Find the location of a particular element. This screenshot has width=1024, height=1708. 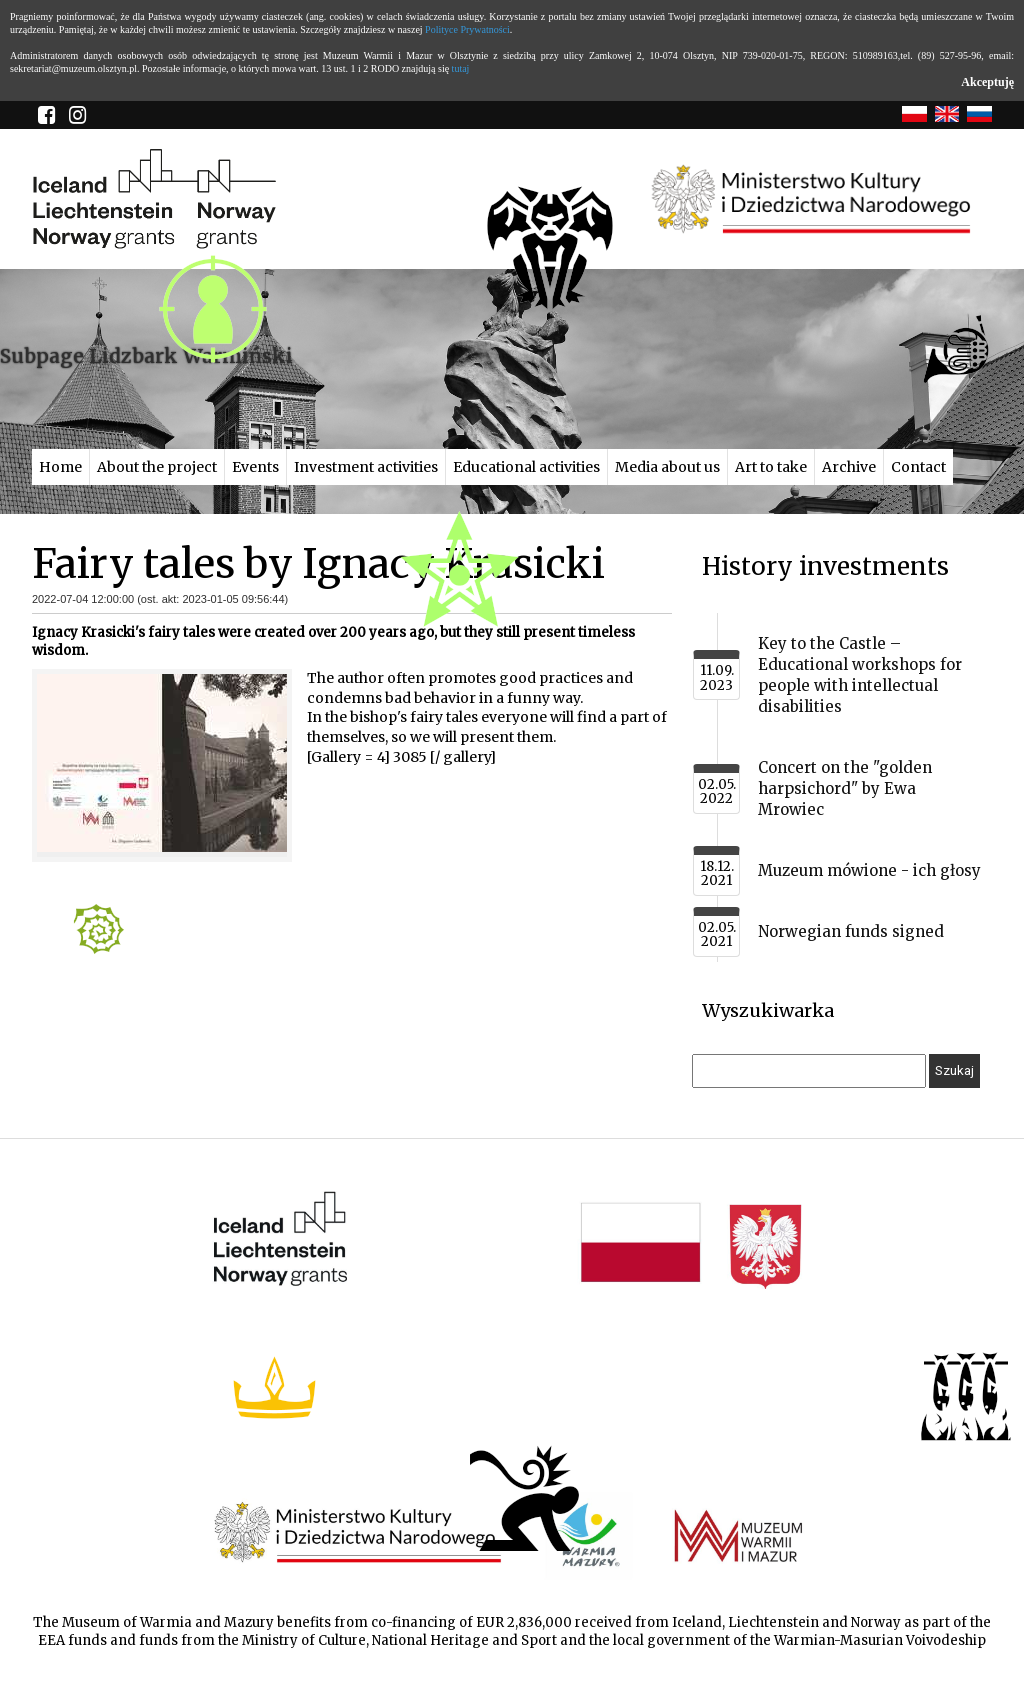

indicates slavery or oppression theme in historical game content is located at coordinates (524, 1496).